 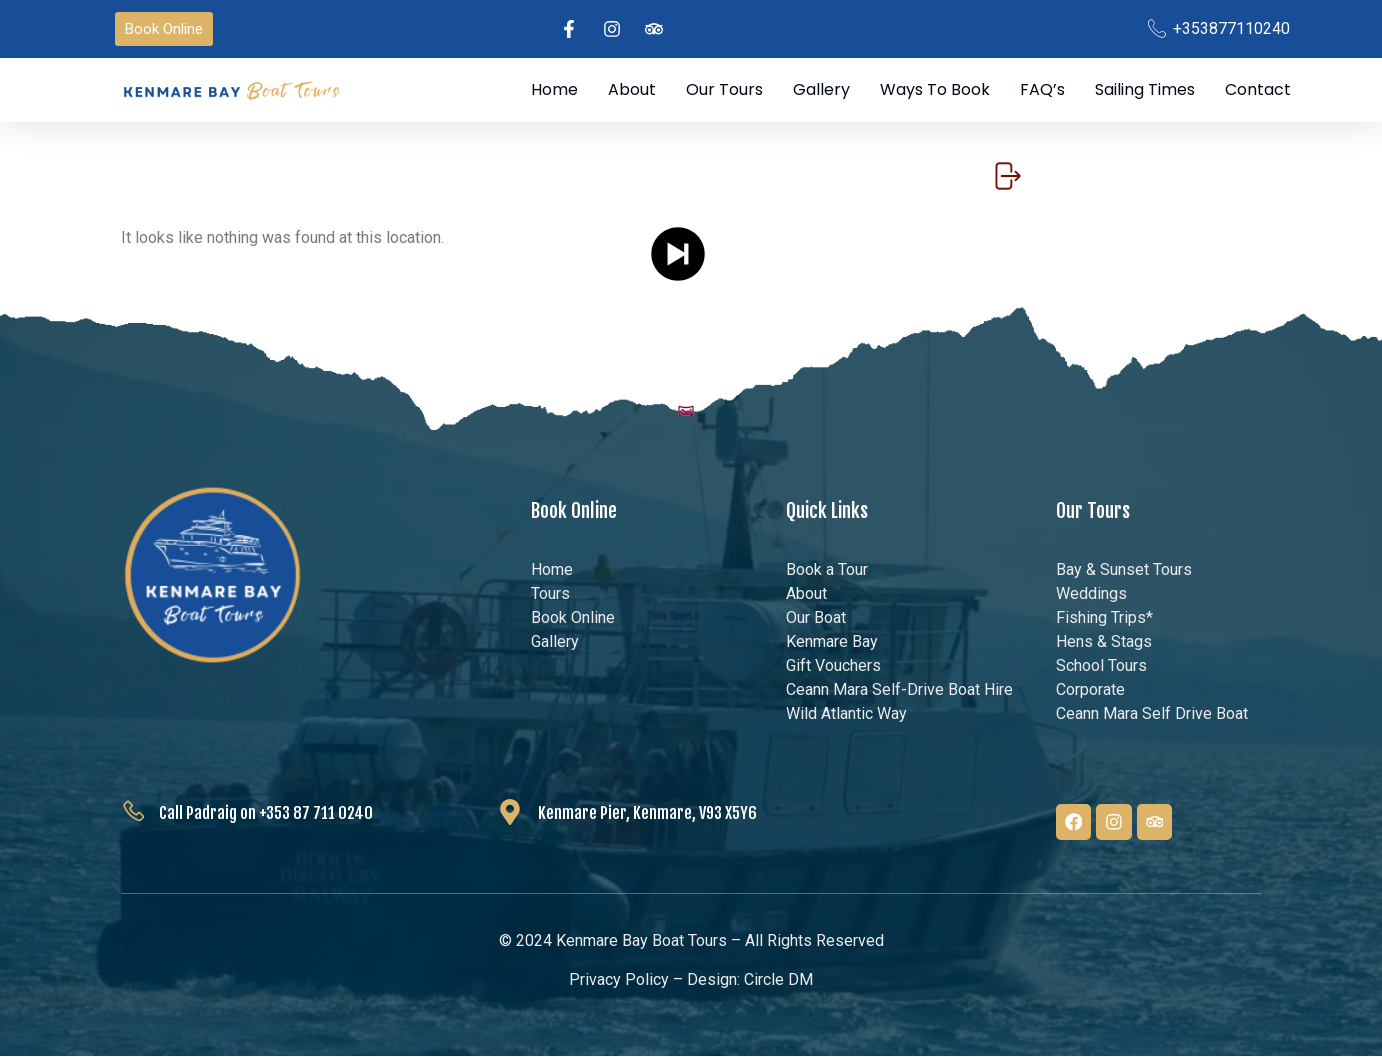 I want to click on skip to the next track, so click(x=678, y=254).